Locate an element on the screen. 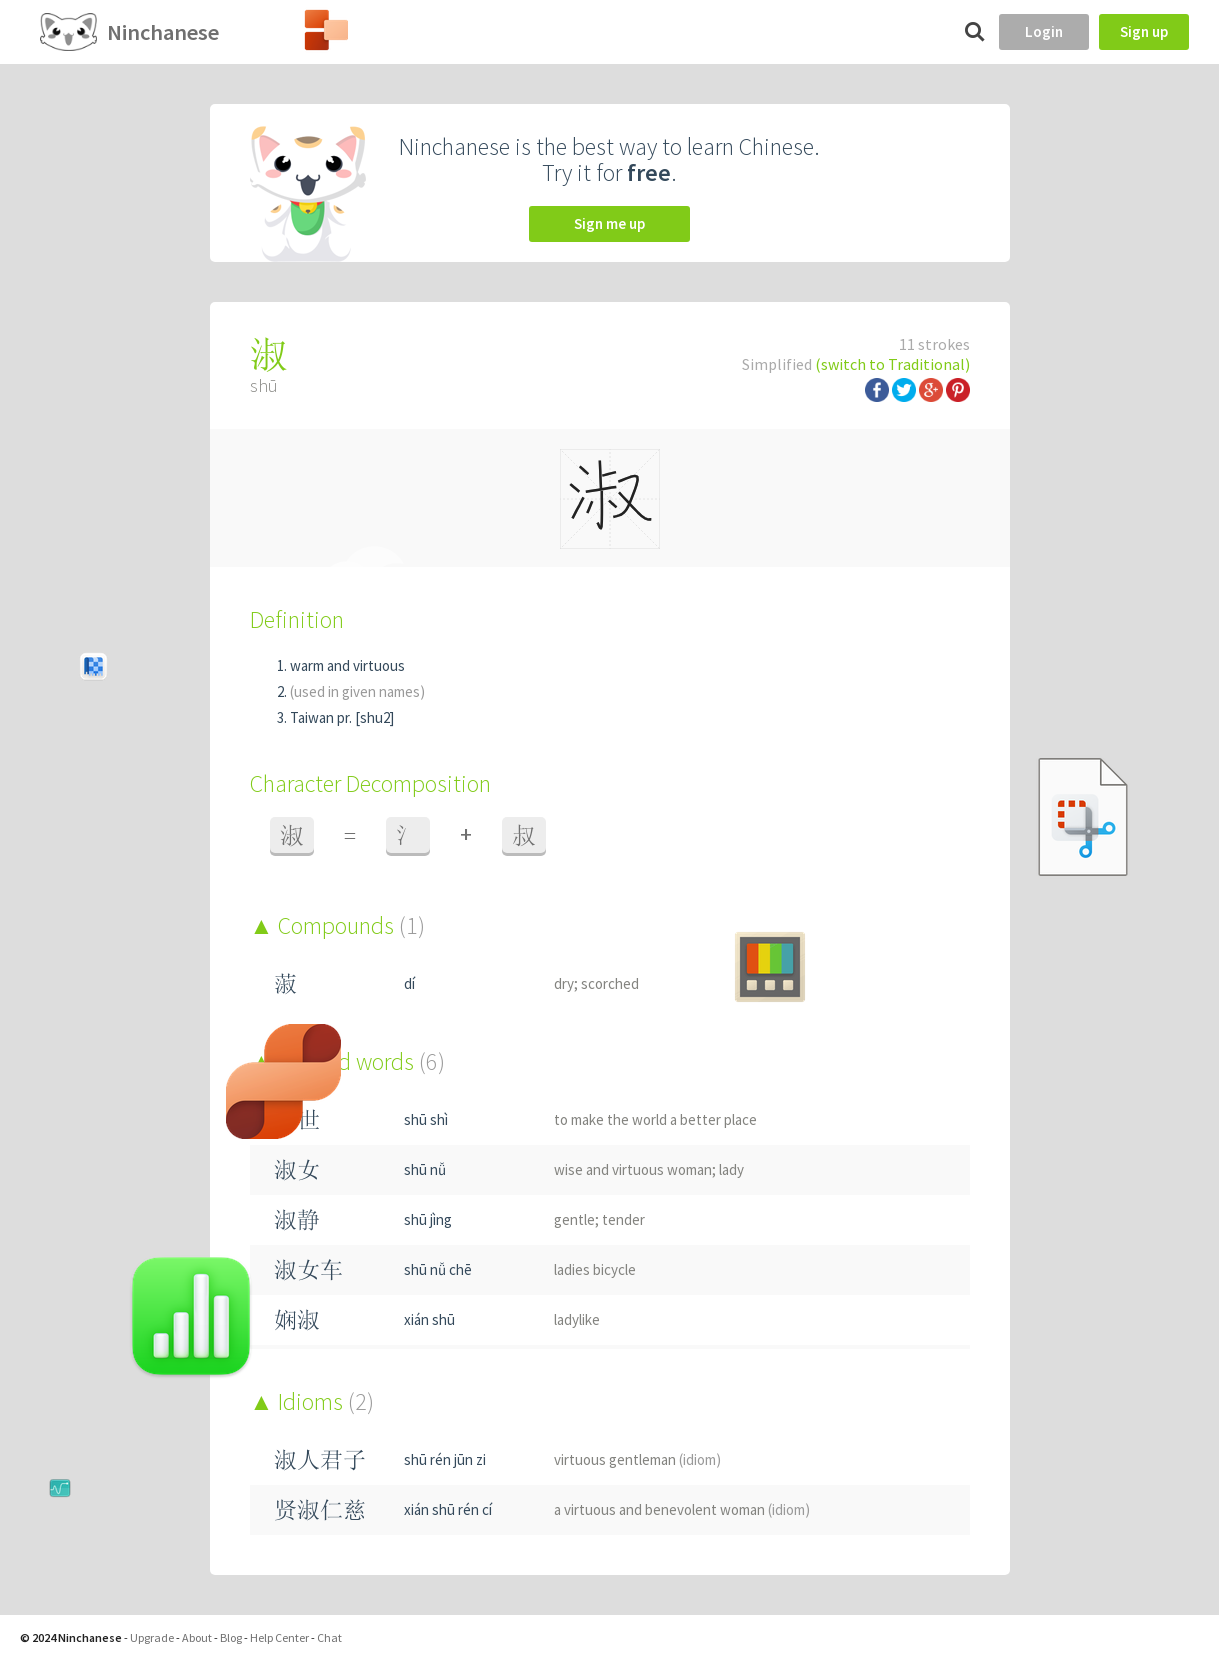 The image size is (1219, 1661). open Blanket ambient sound app is located at coordinates (93, 666).